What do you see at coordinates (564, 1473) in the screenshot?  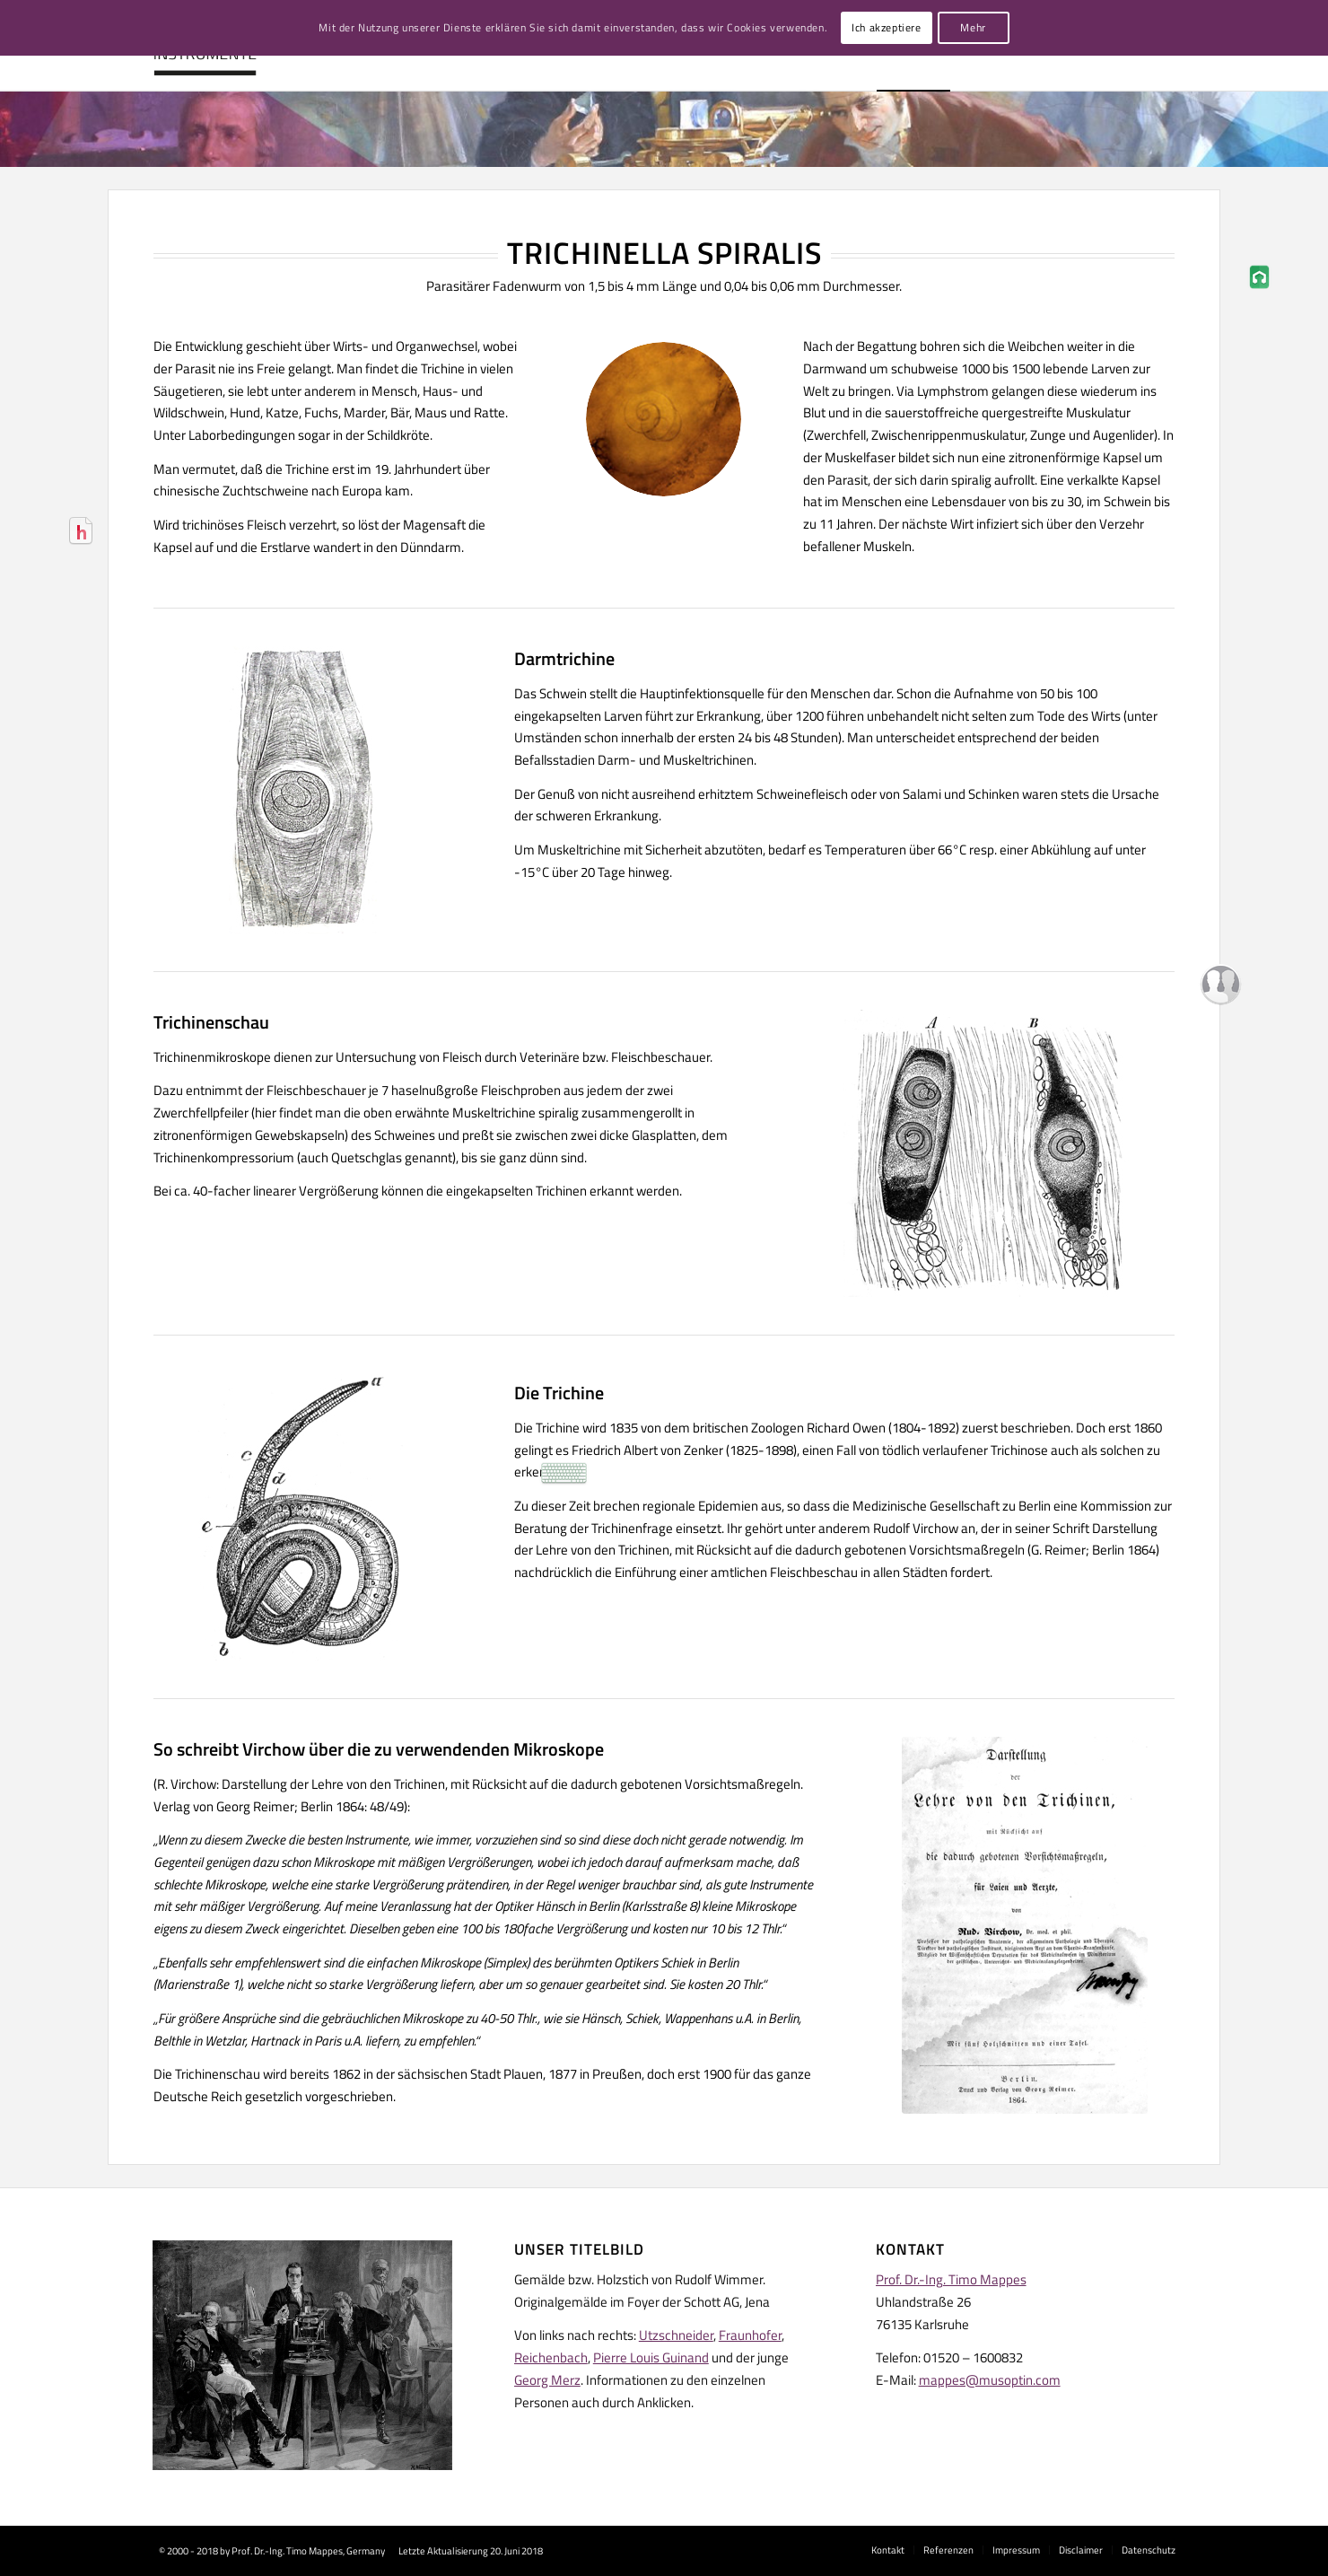 I see `keyboard connected and ready` at bounding box center [564, 1473].